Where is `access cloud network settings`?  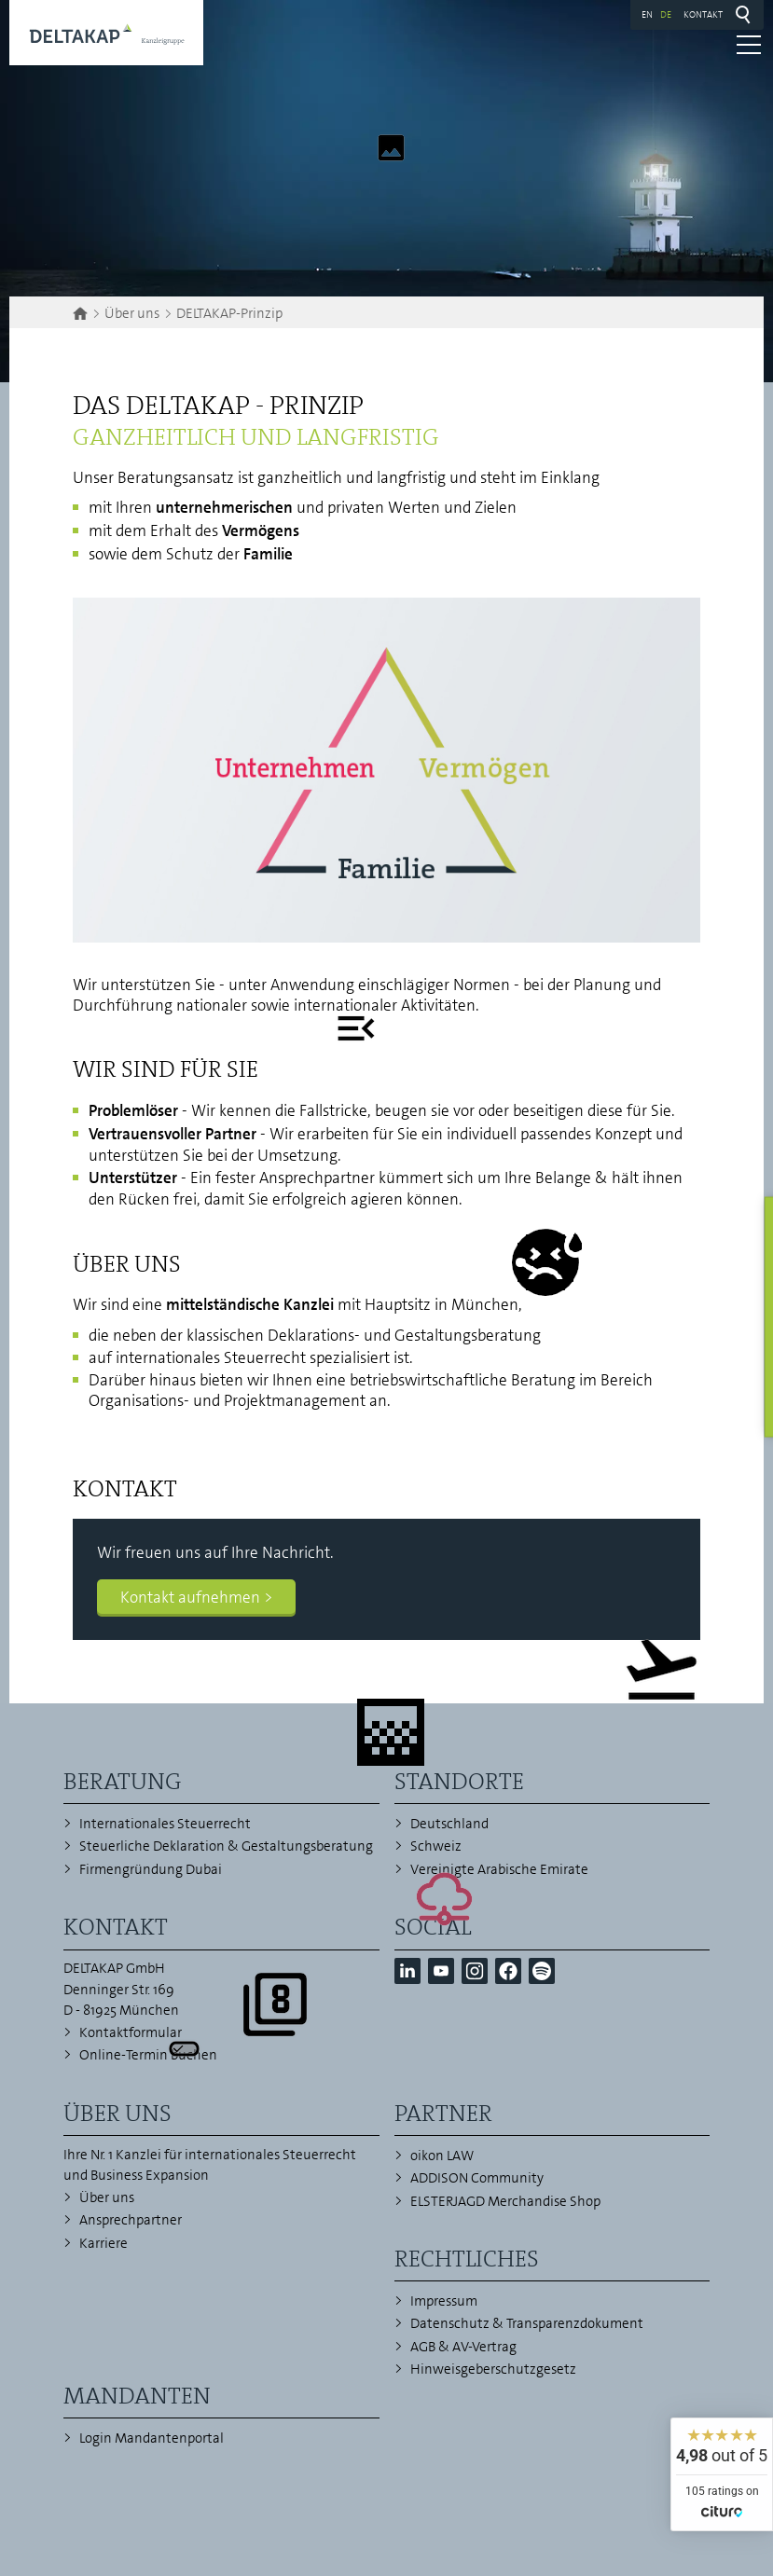 access cloud network settings is located at coordinates (444, 1897).